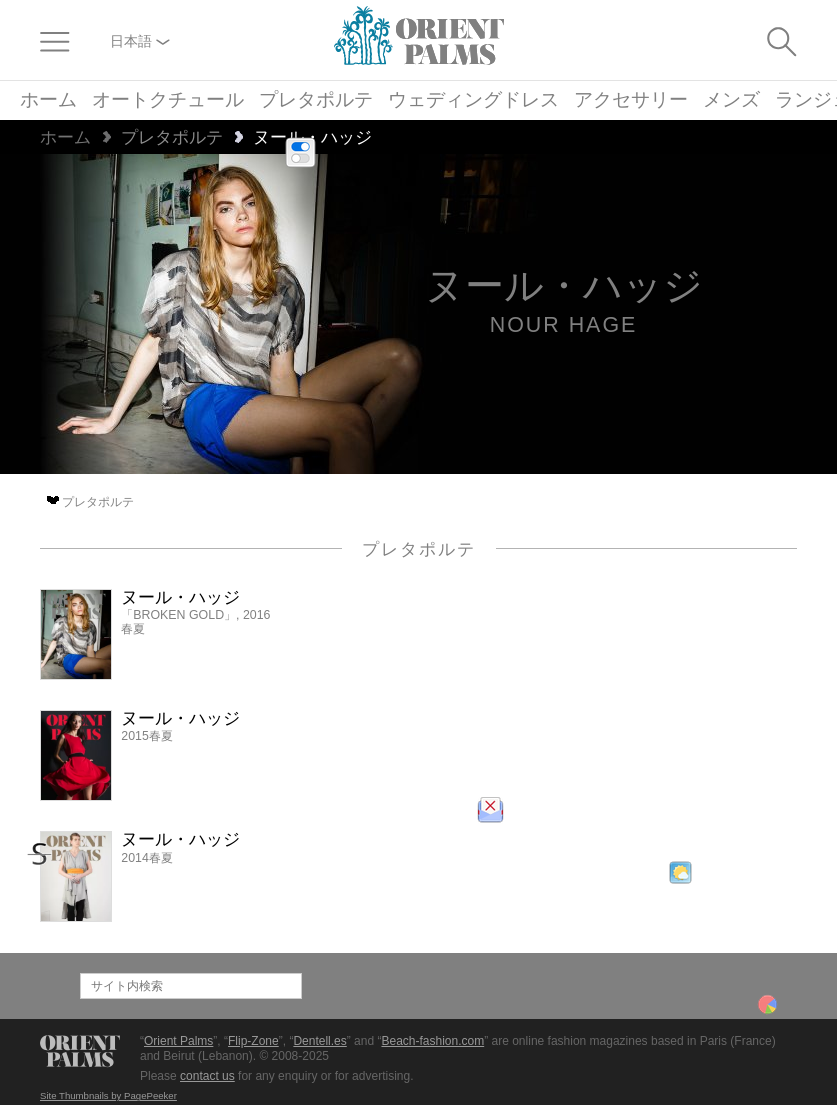 The height and width of the screenshot is (1105, 837). Describe the element at coordinates (39, 854) in the screenshot. I see `apply strikethrough formatting to selected text` at that location.